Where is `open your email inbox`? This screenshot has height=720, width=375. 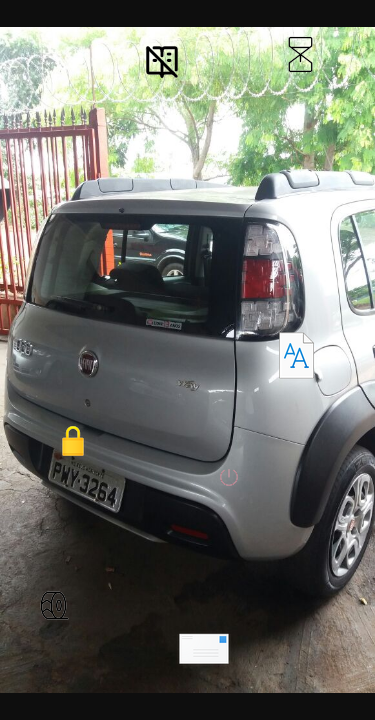 open your email inbox is located at coordinates (204, 649).